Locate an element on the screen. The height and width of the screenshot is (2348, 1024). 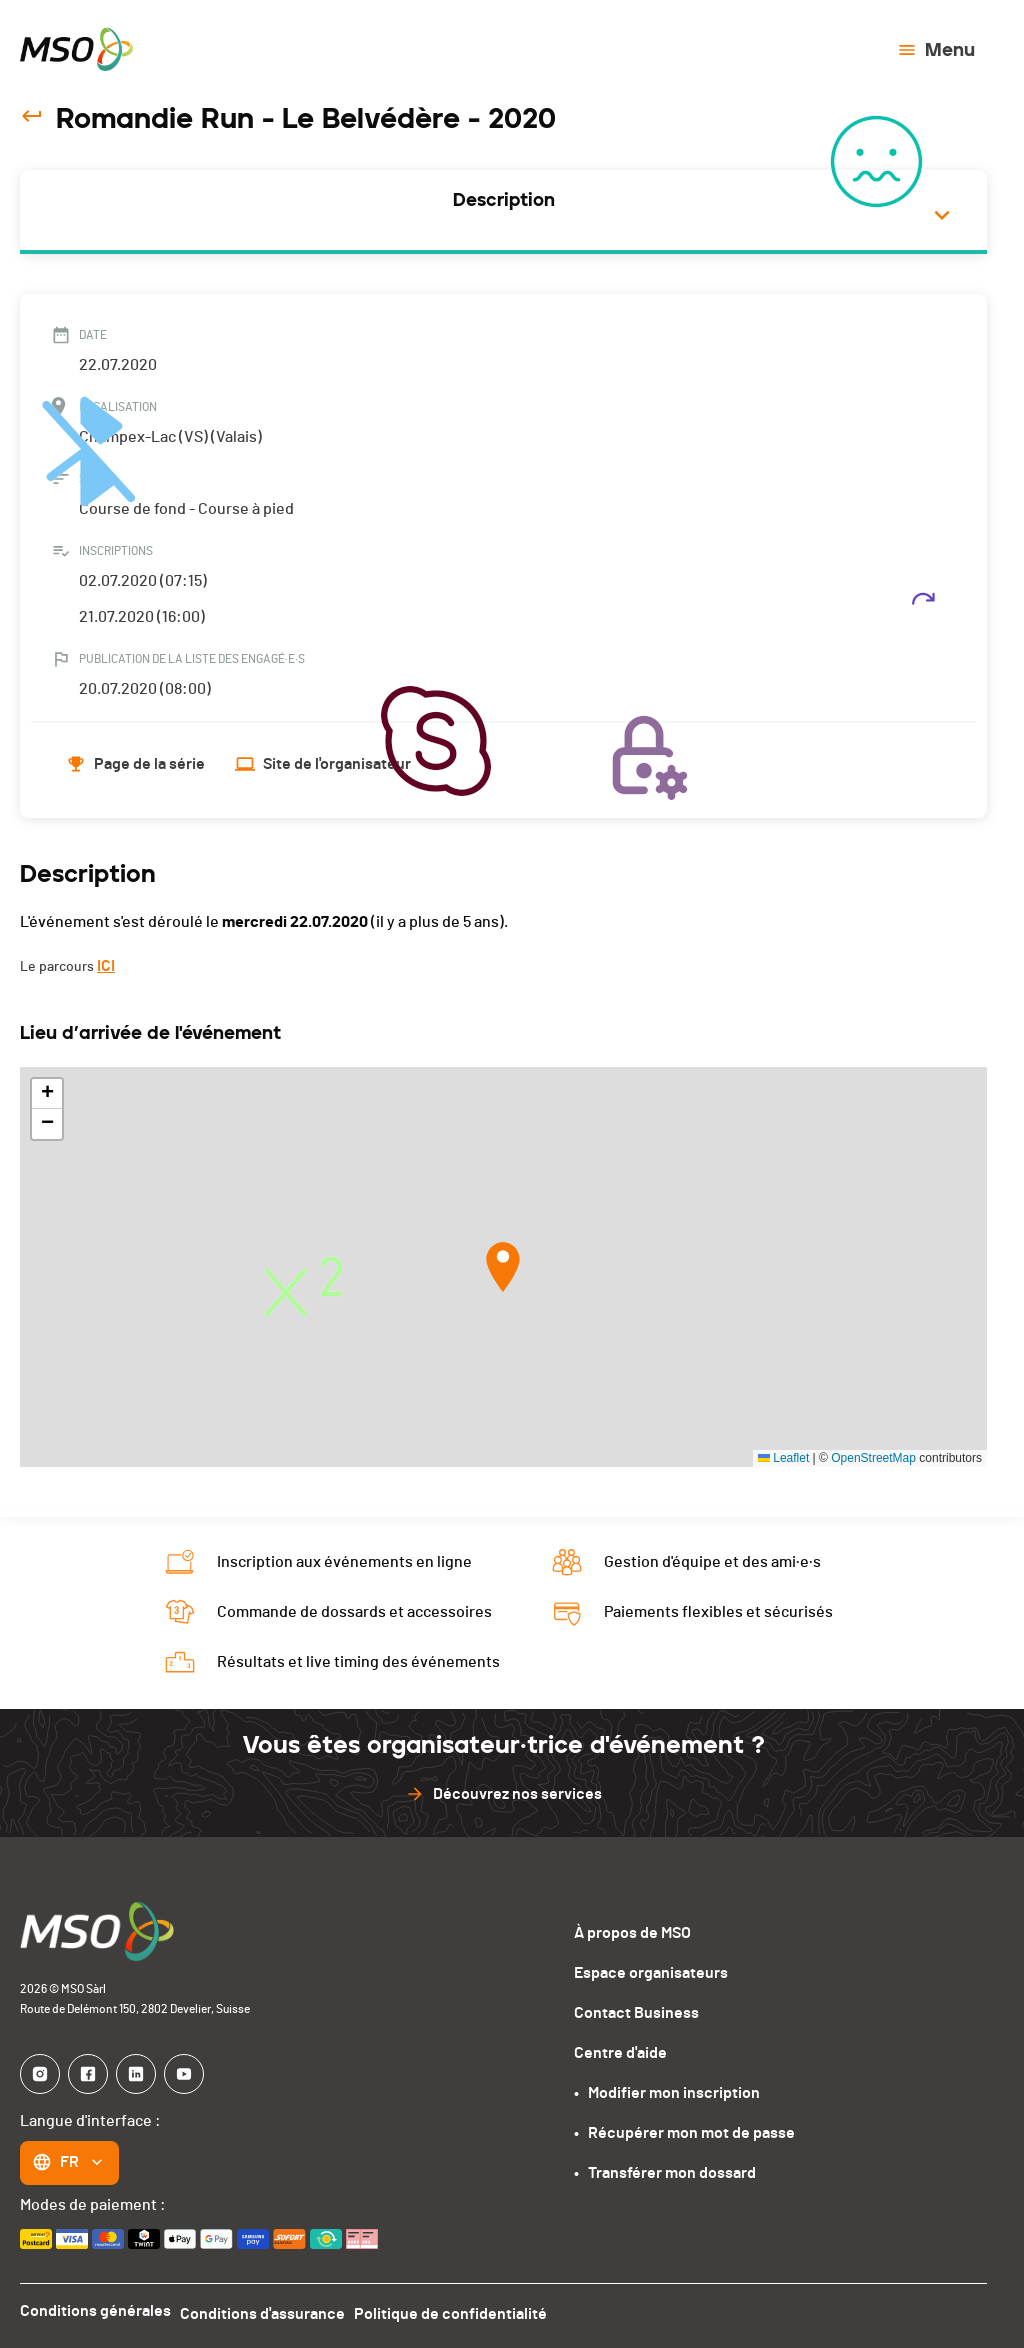
bluetooth is disabled or unavailable is located at coordinates (84, 451).